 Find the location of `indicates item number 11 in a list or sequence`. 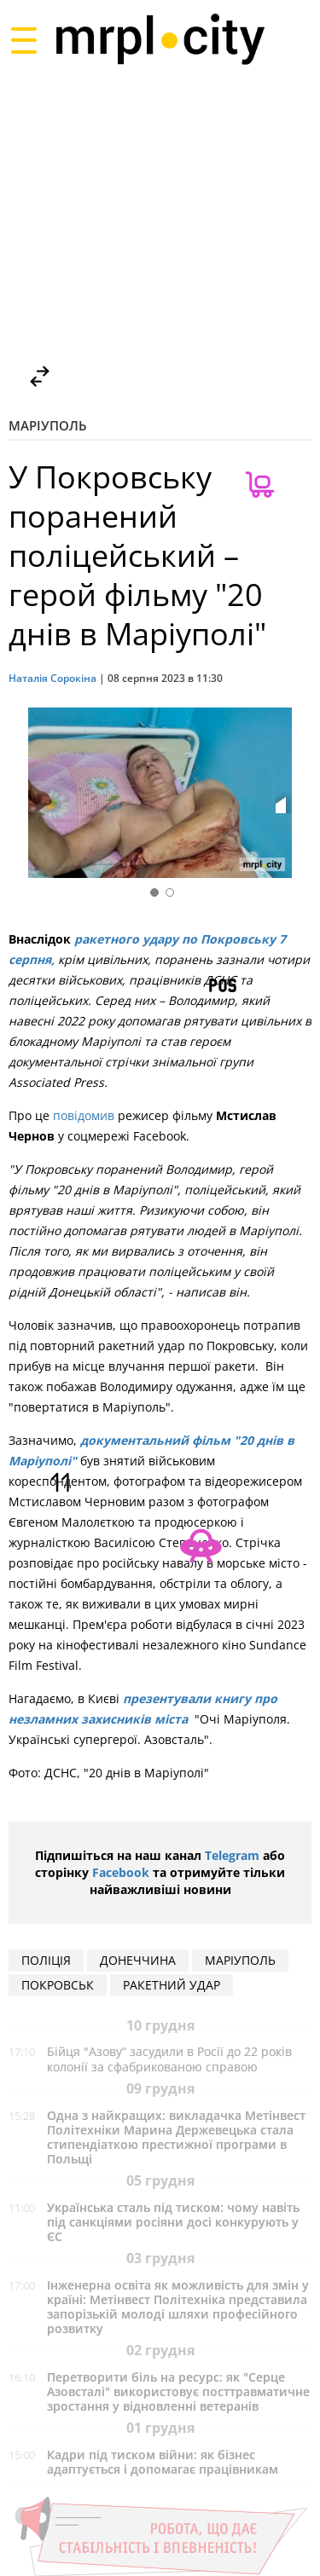

indicates item number 11 in a list or sequence is located at coordinates (61, 1482).